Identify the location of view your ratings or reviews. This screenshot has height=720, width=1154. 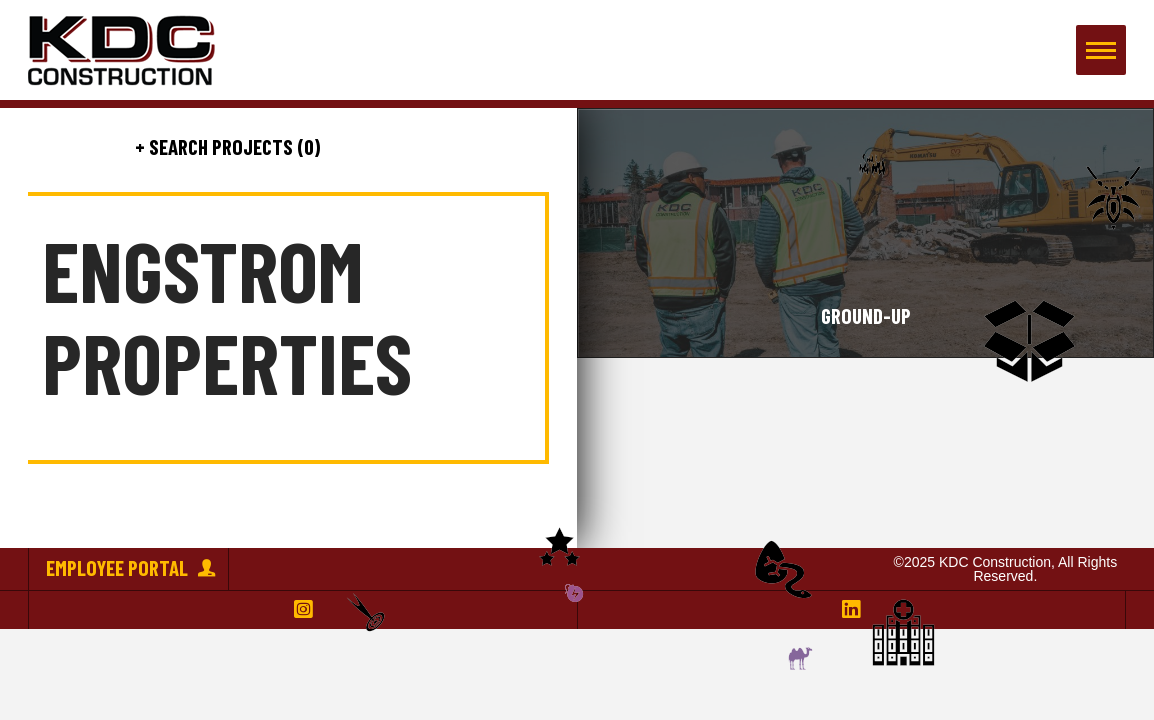
(559, 546).